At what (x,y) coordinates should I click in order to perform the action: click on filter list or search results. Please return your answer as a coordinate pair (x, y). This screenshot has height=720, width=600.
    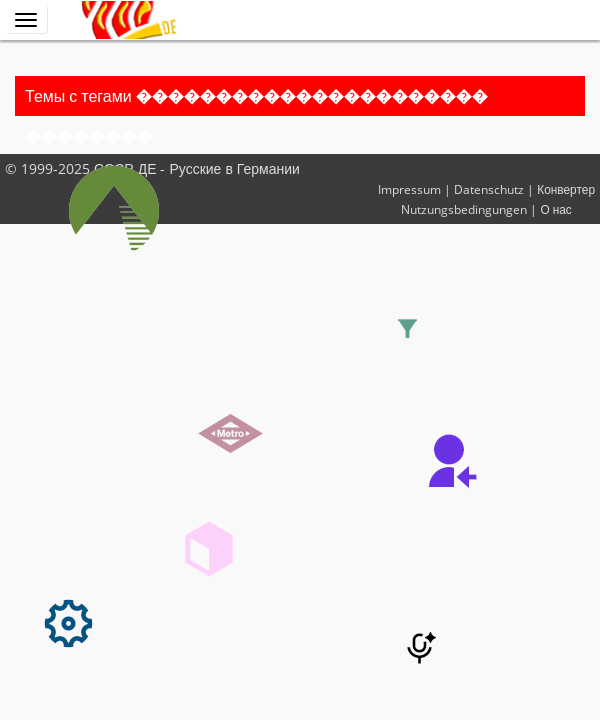
    Looking at the image, I should click on (407, 327).